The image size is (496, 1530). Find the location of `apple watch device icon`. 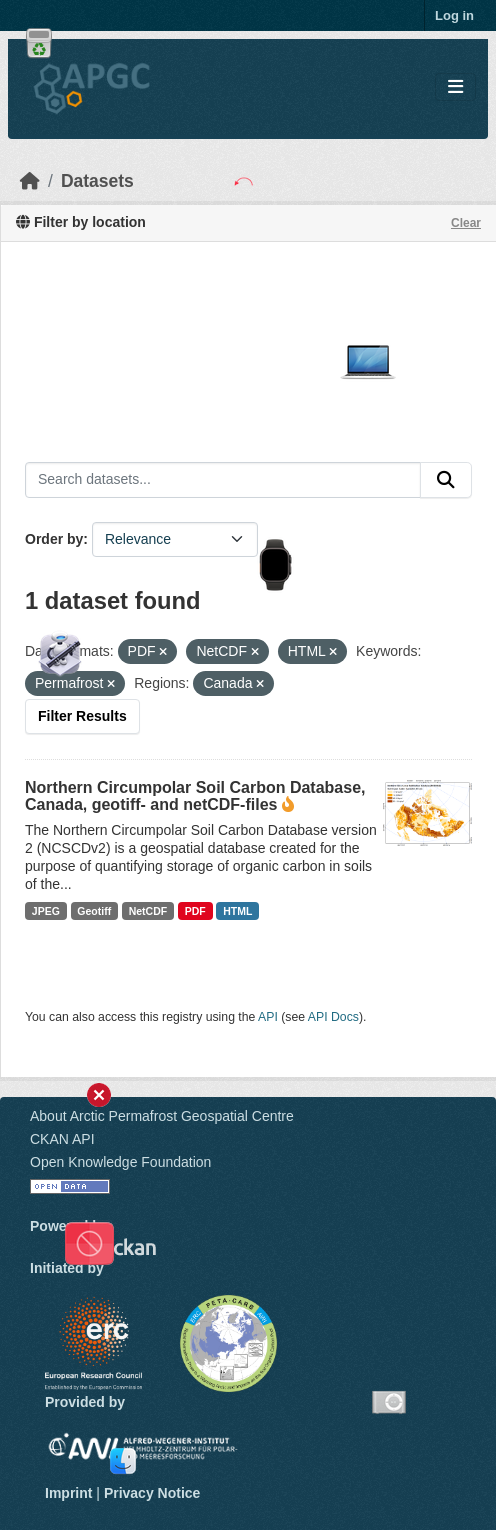

apple watch device icon is located at coordinates (275, 565).